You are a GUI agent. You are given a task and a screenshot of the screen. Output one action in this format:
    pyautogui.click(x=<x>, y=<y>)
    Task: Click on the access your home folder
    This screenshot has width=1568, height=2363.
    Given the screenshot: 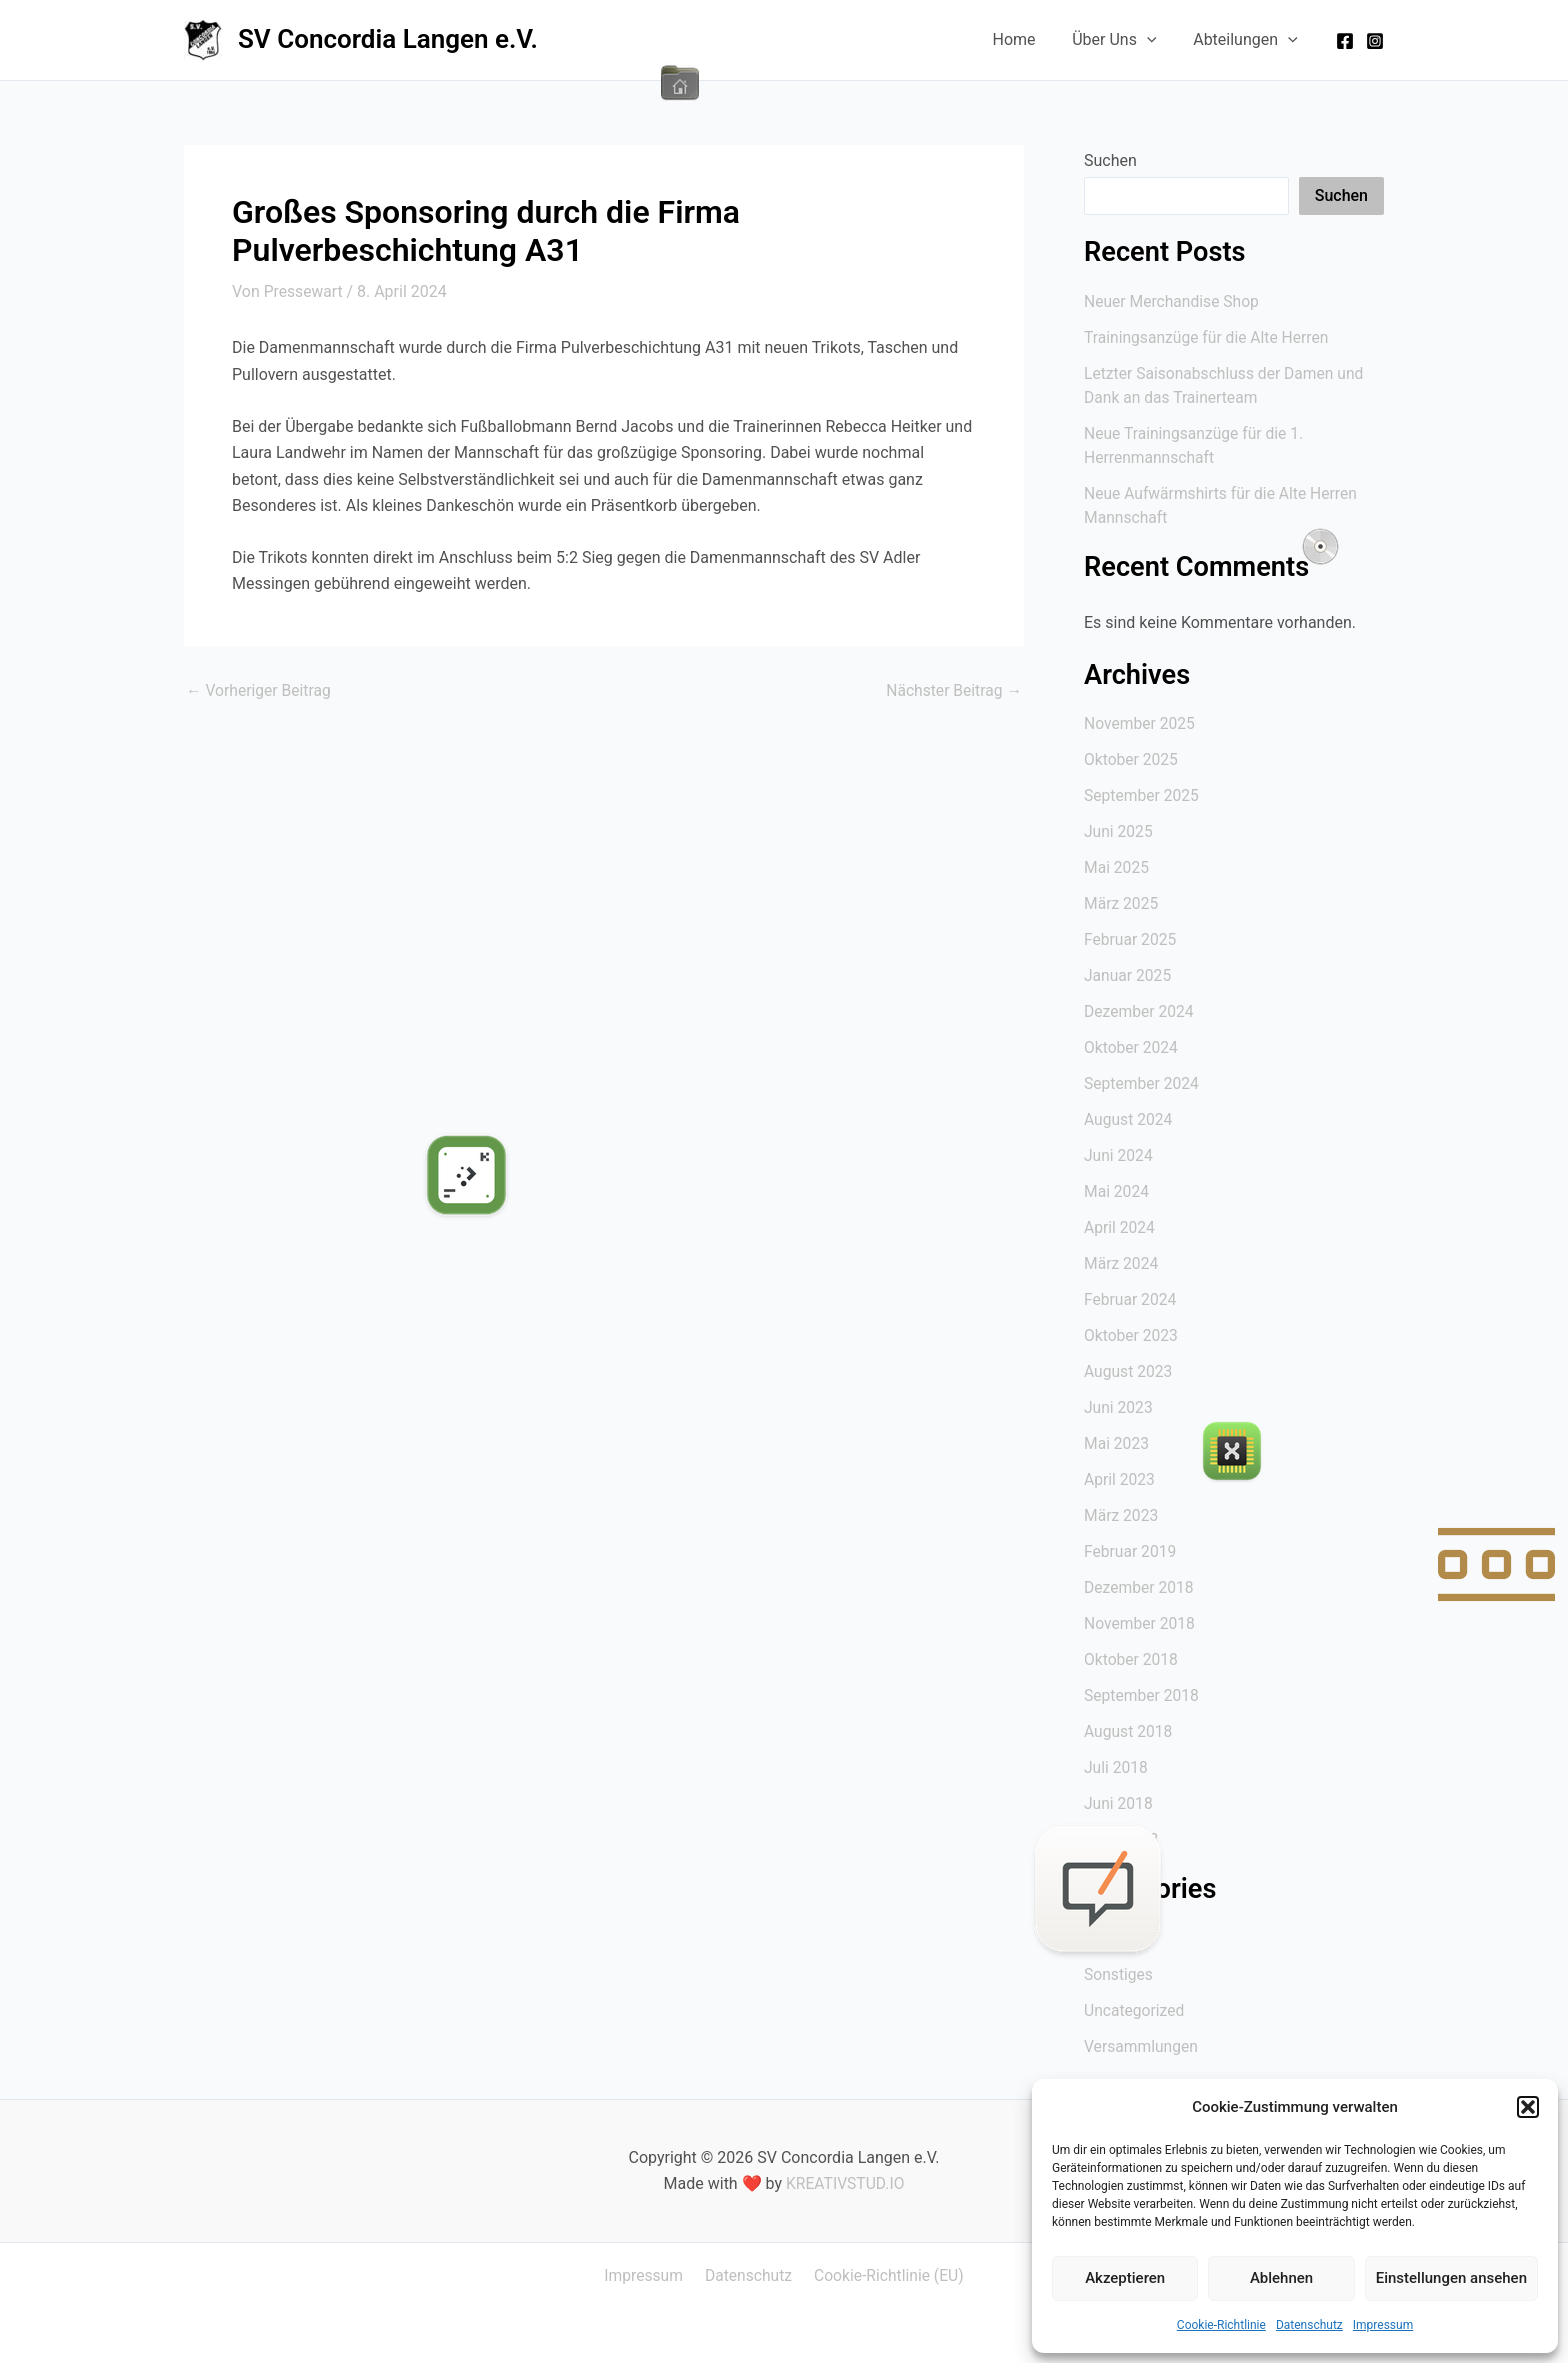 What is the action you would take?
    pyautogui.click(x=680, y=82)
    